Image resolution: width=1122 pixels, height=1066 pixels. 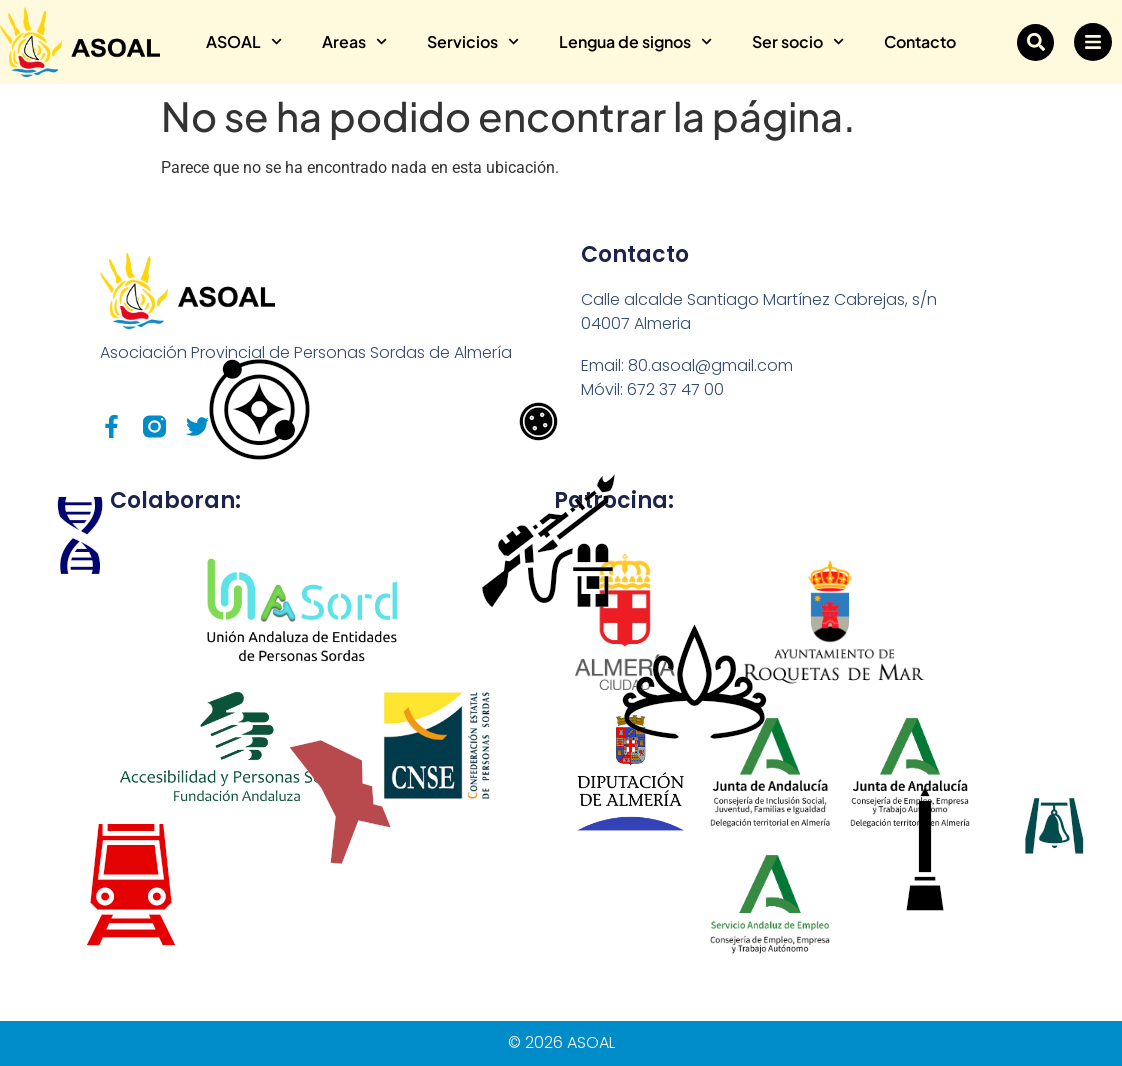 What do you see at coordinates (340, 802) in the screenshot?
I see `select moldova as your country or region` at bounding box center [340, 802].